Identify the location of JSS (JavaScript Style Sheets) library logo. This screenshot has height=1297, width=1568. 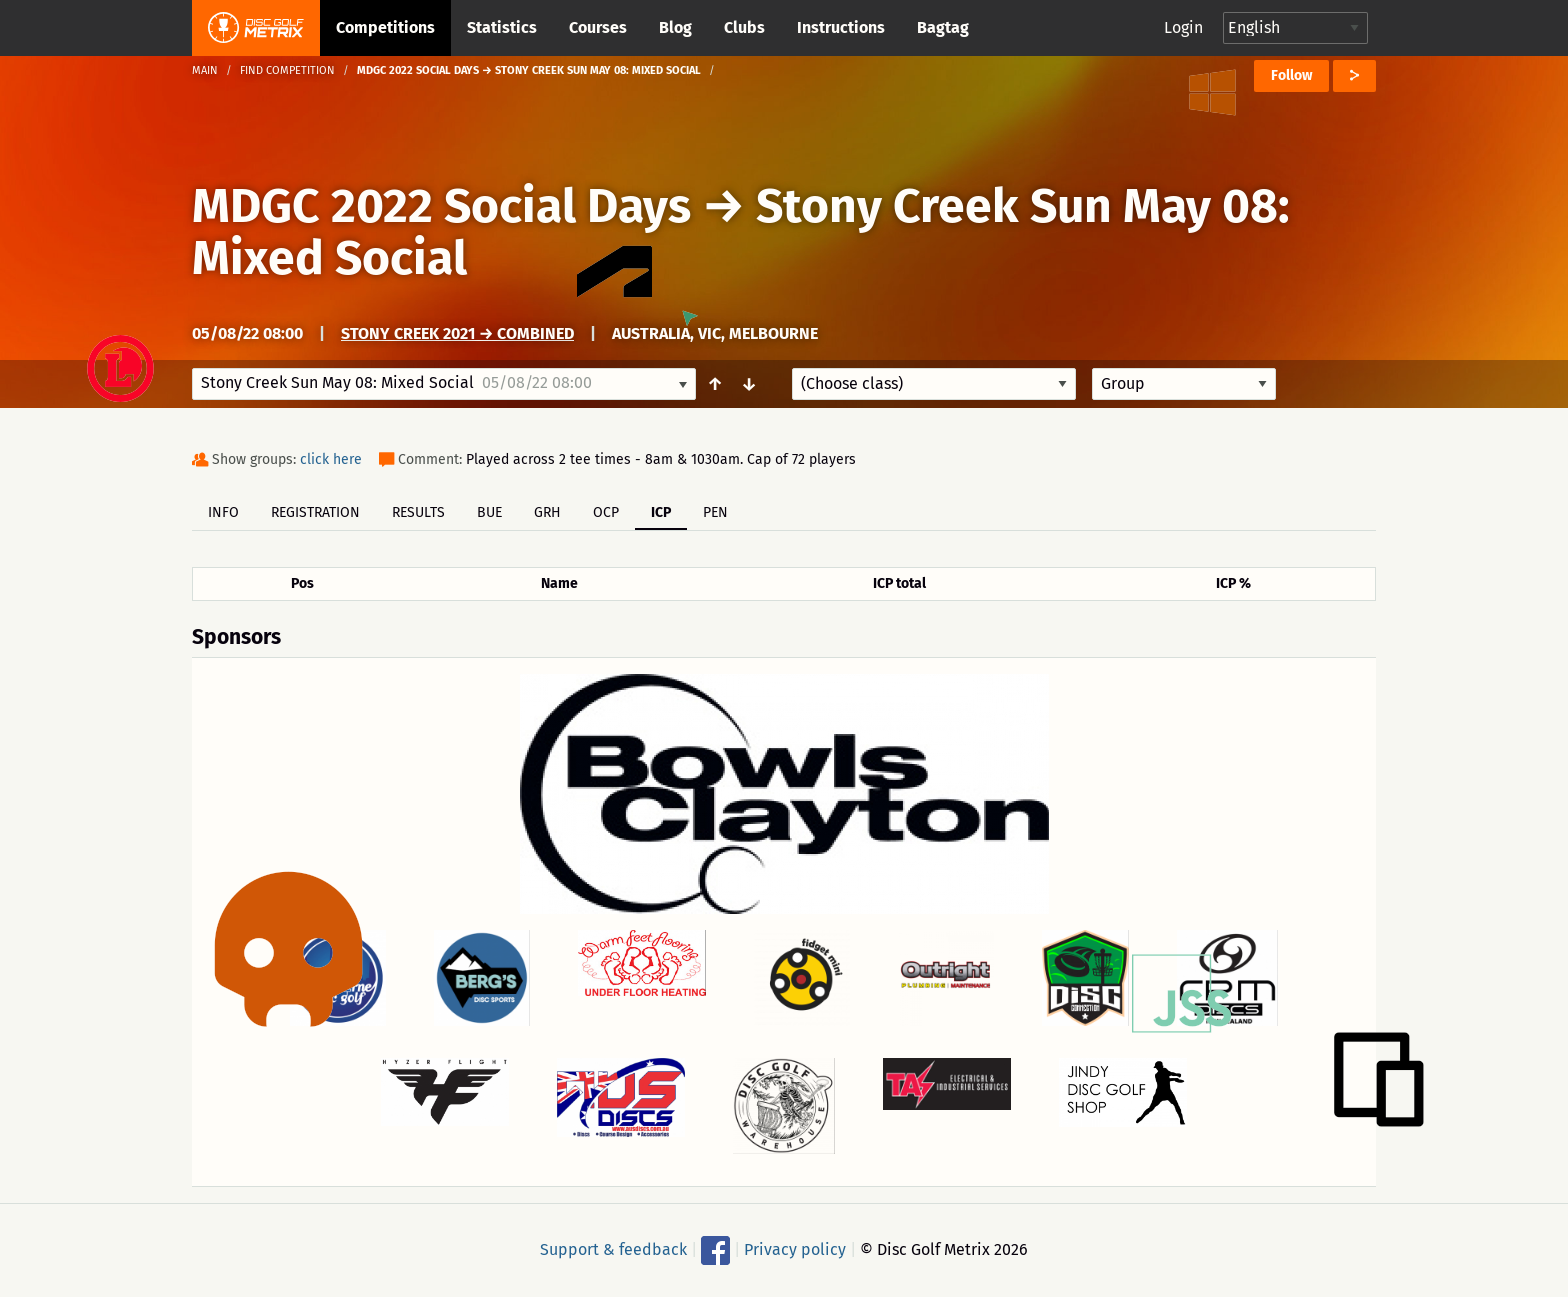
(1181, 993).